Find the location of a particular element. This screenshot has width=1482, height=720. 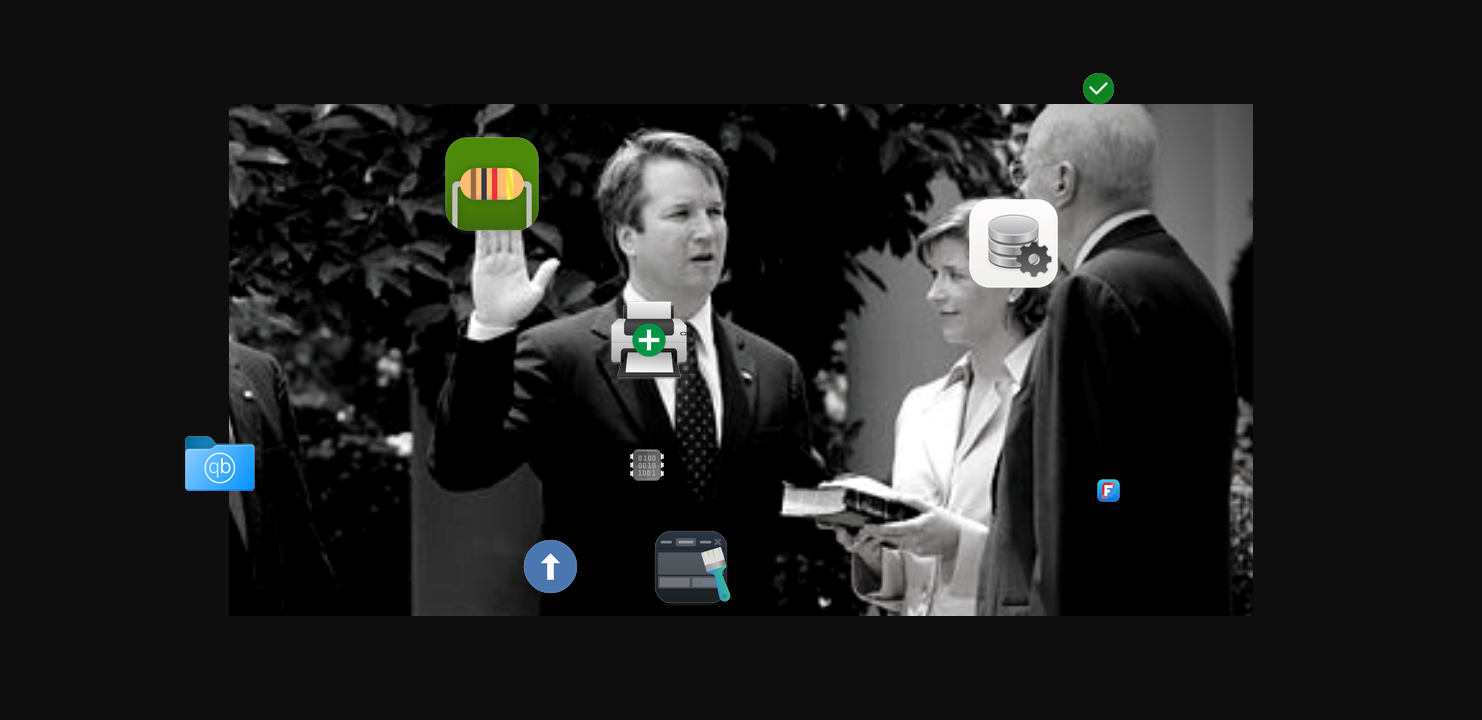

open qbittorrent downloads folder is located at coordinates (219, 465).